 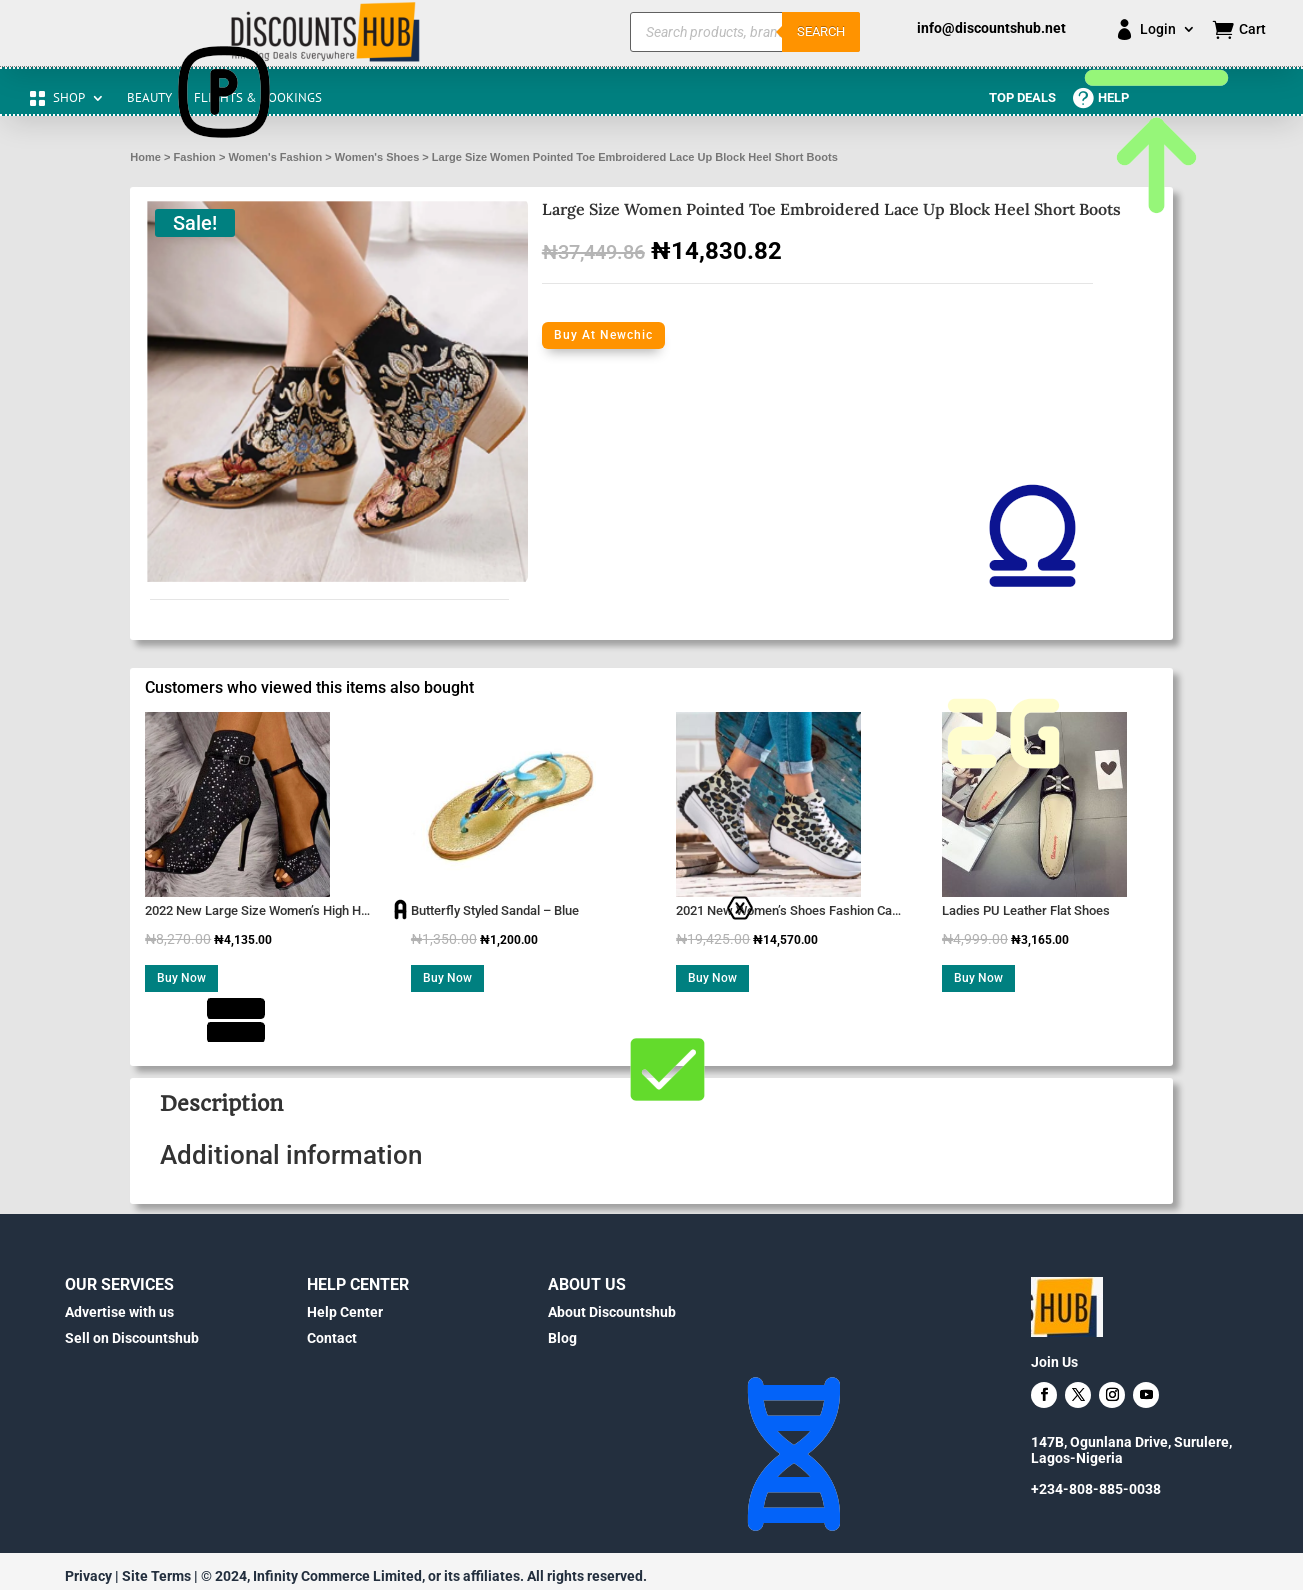 I want to click on switch to stream or list view, so click(x=234, y=1022).